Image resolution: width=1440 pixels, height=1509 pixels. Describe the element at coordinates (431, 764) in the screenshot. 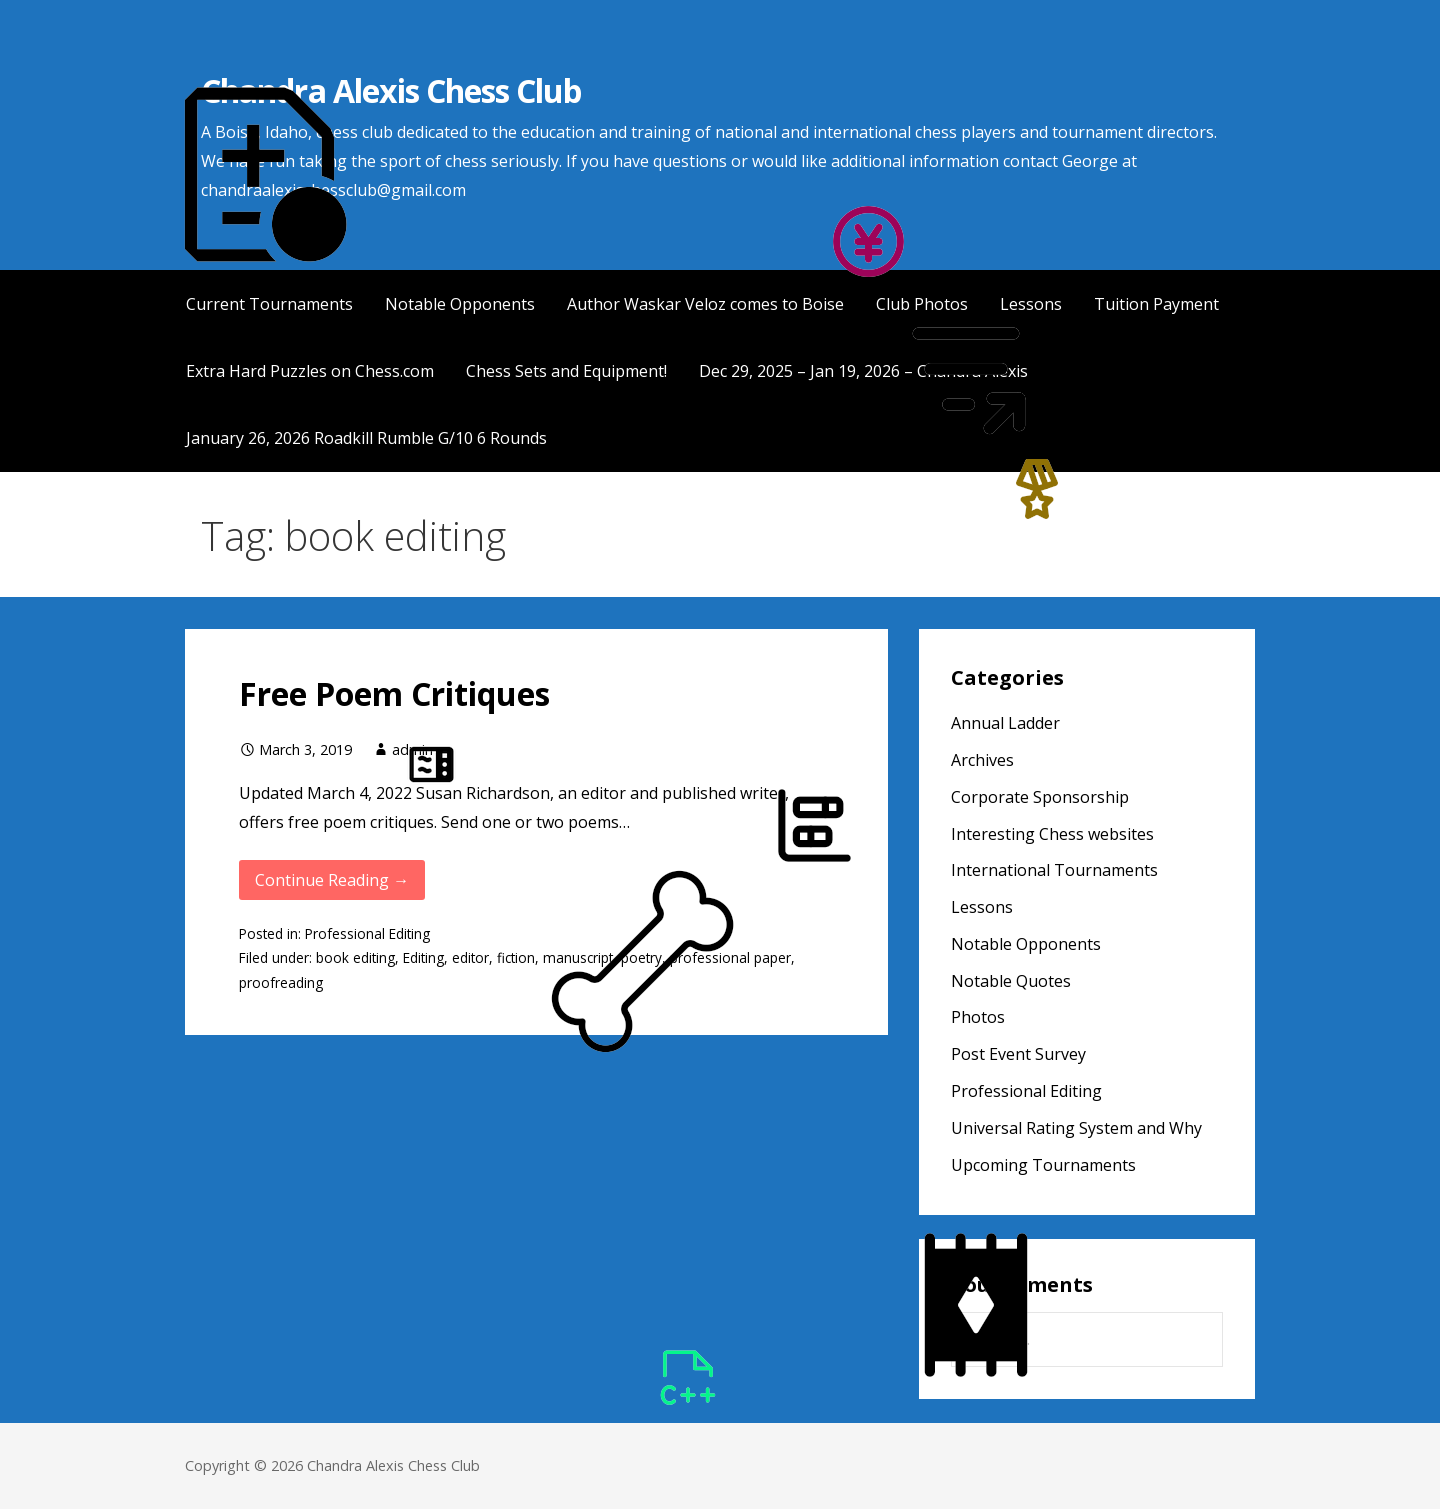

I see `access microwave controls or settings` at that location.